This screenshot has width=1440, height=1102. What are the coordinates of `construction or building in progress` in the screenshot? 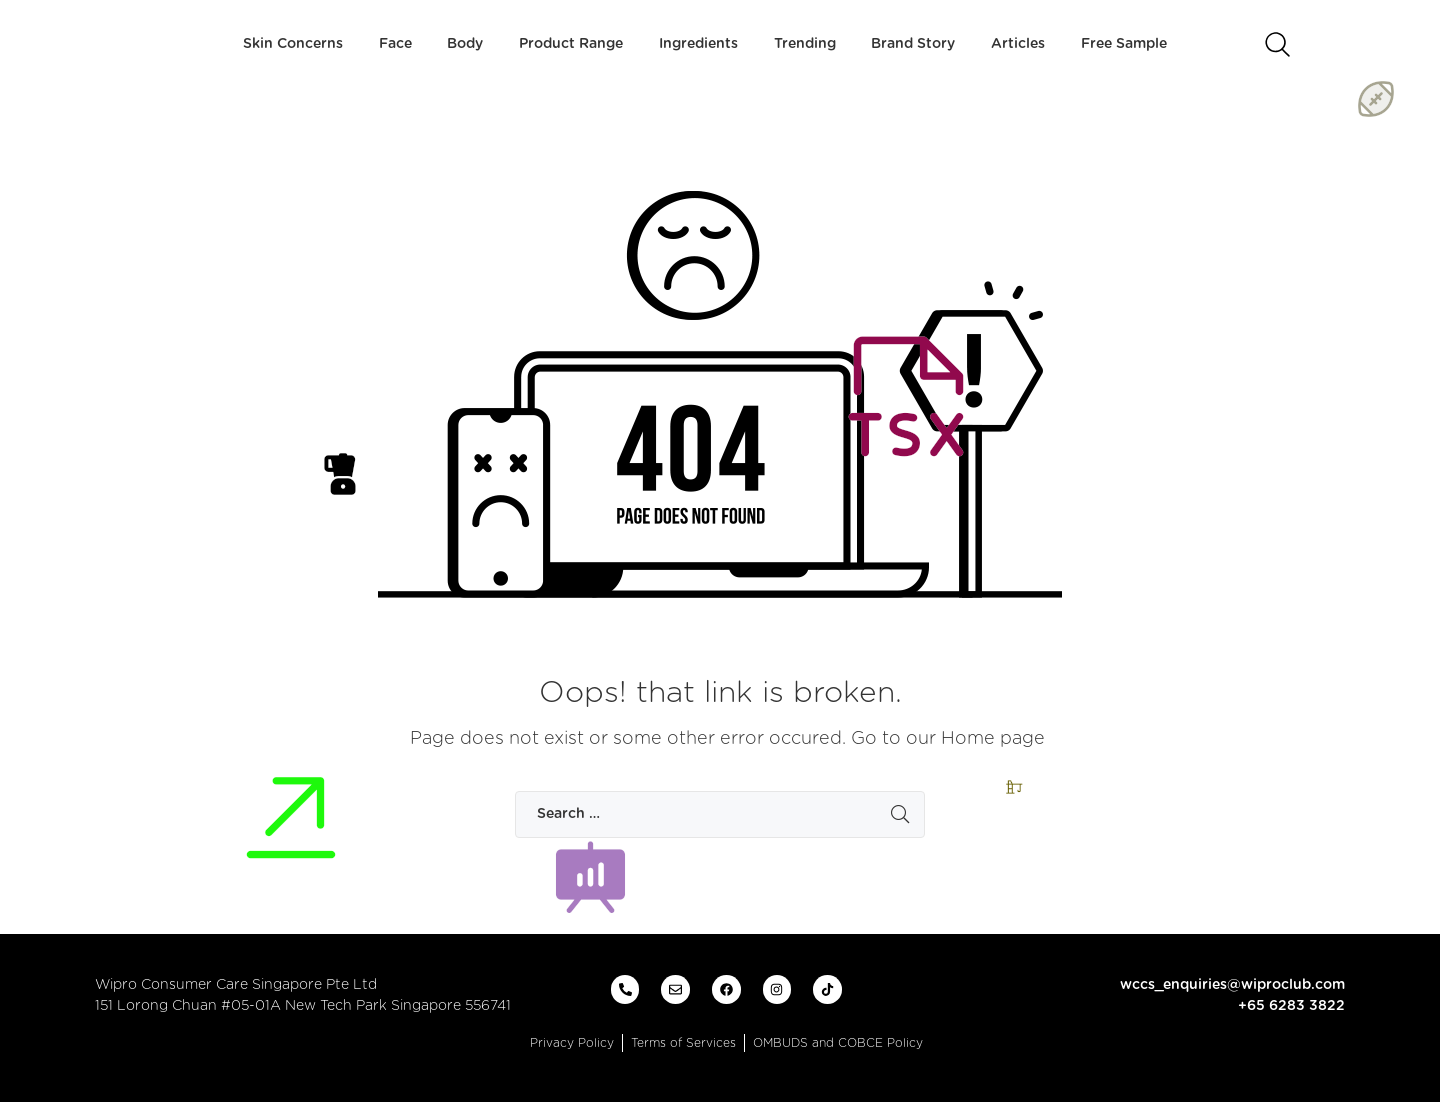 It's located at (1014, 787).